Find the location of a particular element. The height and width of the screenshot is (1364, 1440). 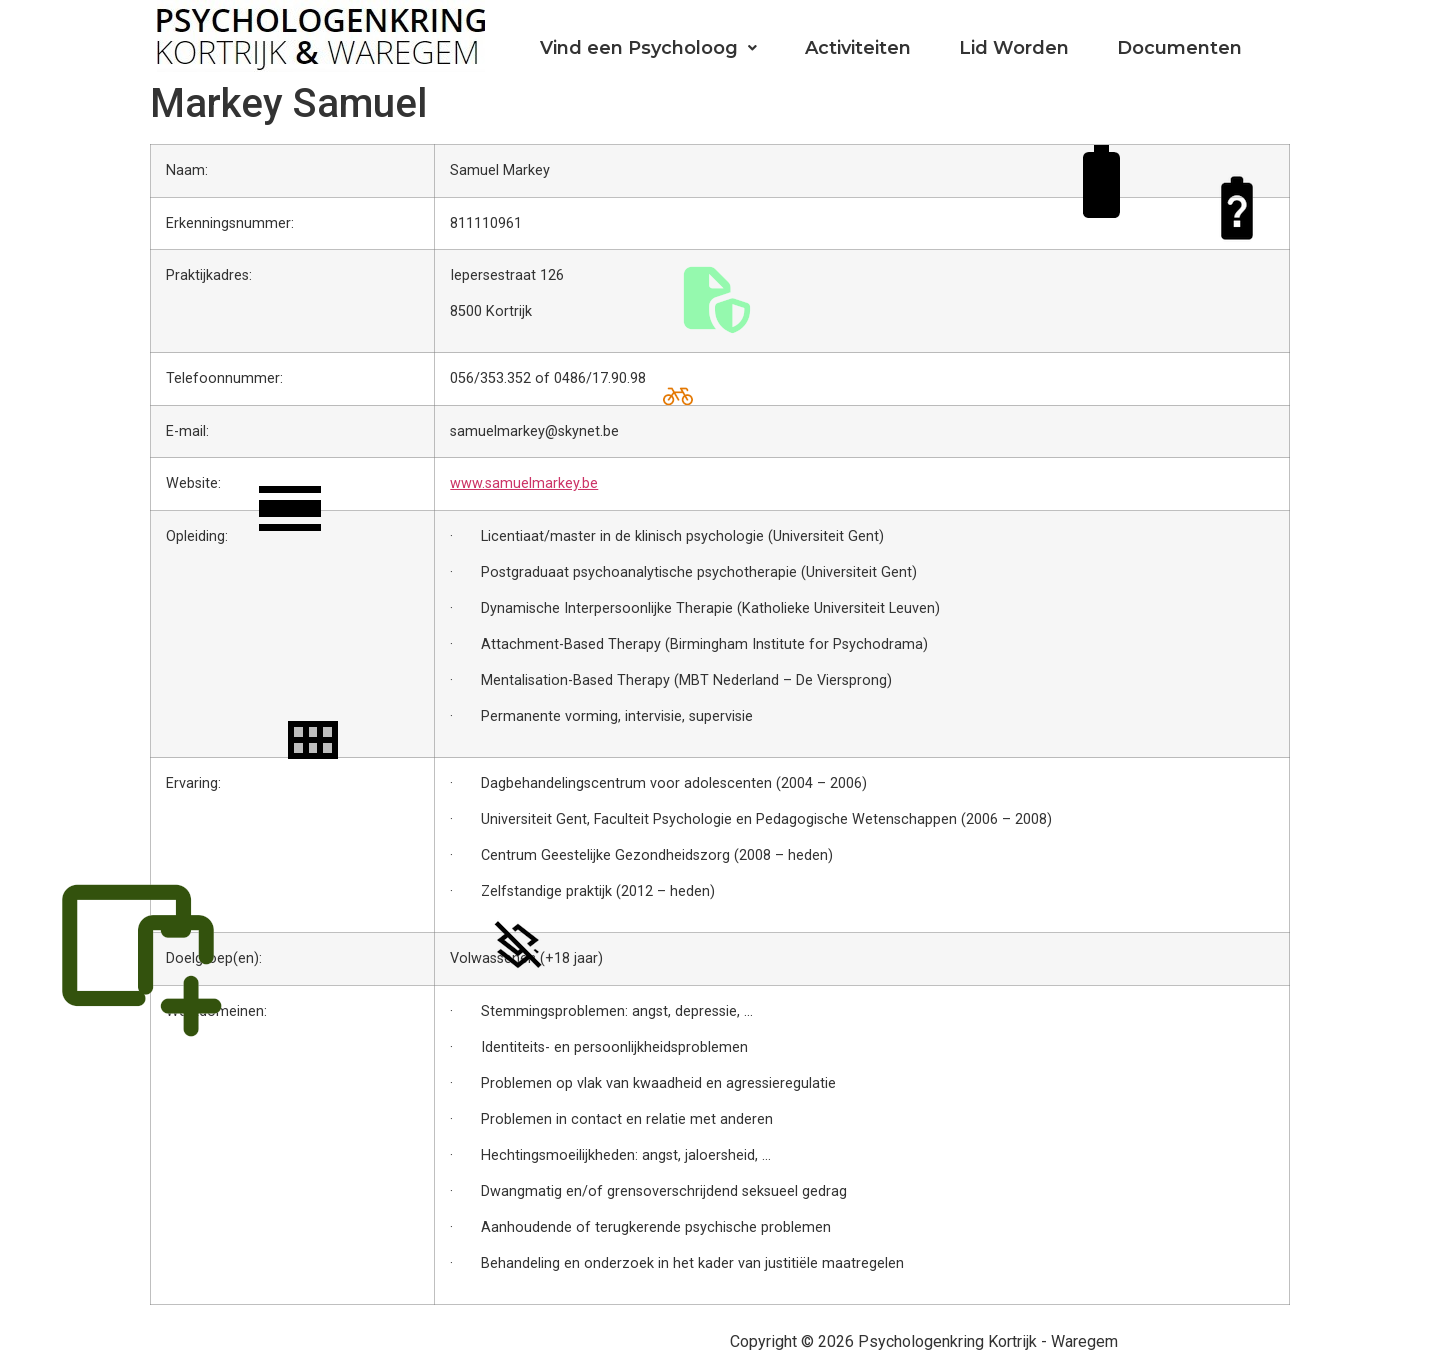

clear all map layers is located at coordinates (518, 947).